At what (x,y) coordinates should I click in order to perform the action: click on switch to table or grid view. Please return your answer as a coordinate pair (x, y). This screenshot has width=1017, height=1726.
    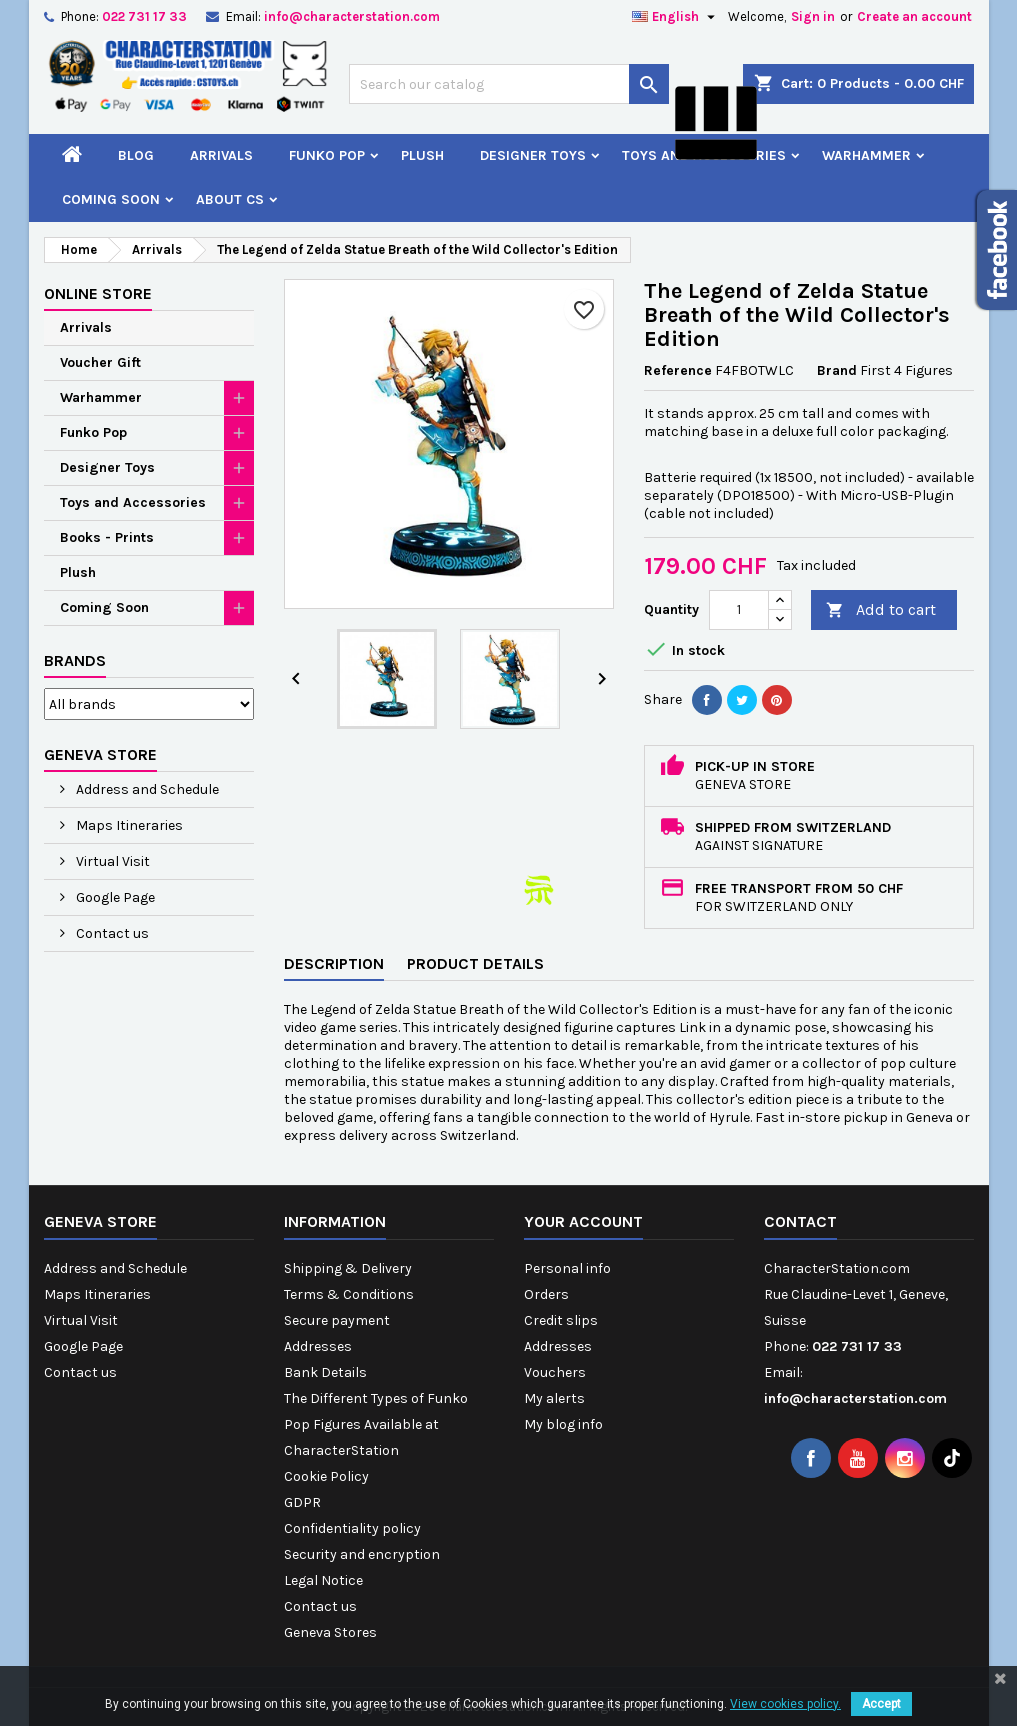
    Looking at the image, I should click on (716, 123).